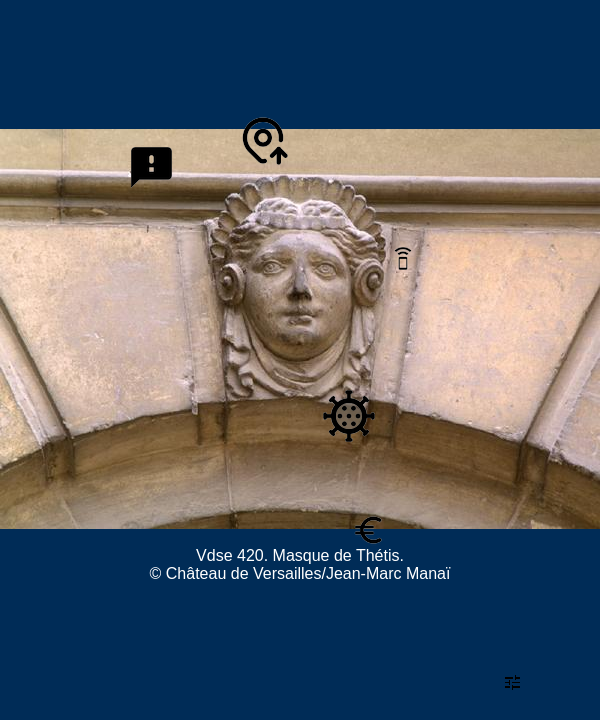  I want to click on move a location pin upward on the map, so click(263, 140).